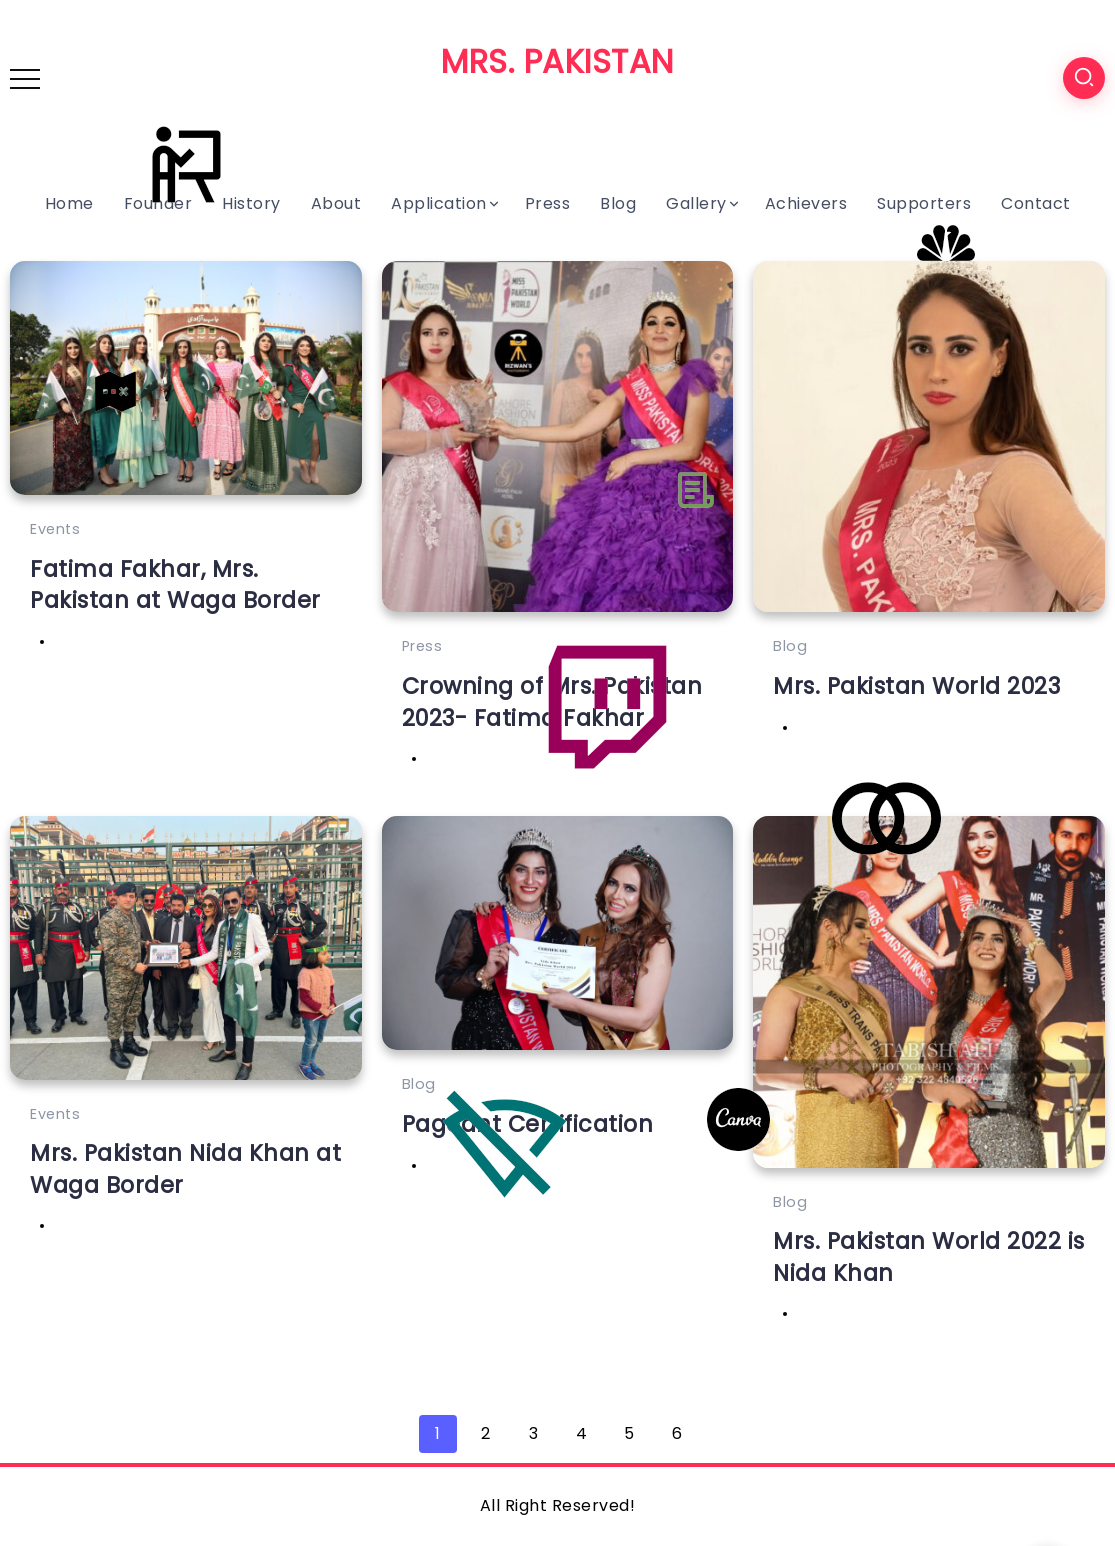 The image size is (1115, 1546). I want to click on NBC network branding or logo, so click(946, 243).